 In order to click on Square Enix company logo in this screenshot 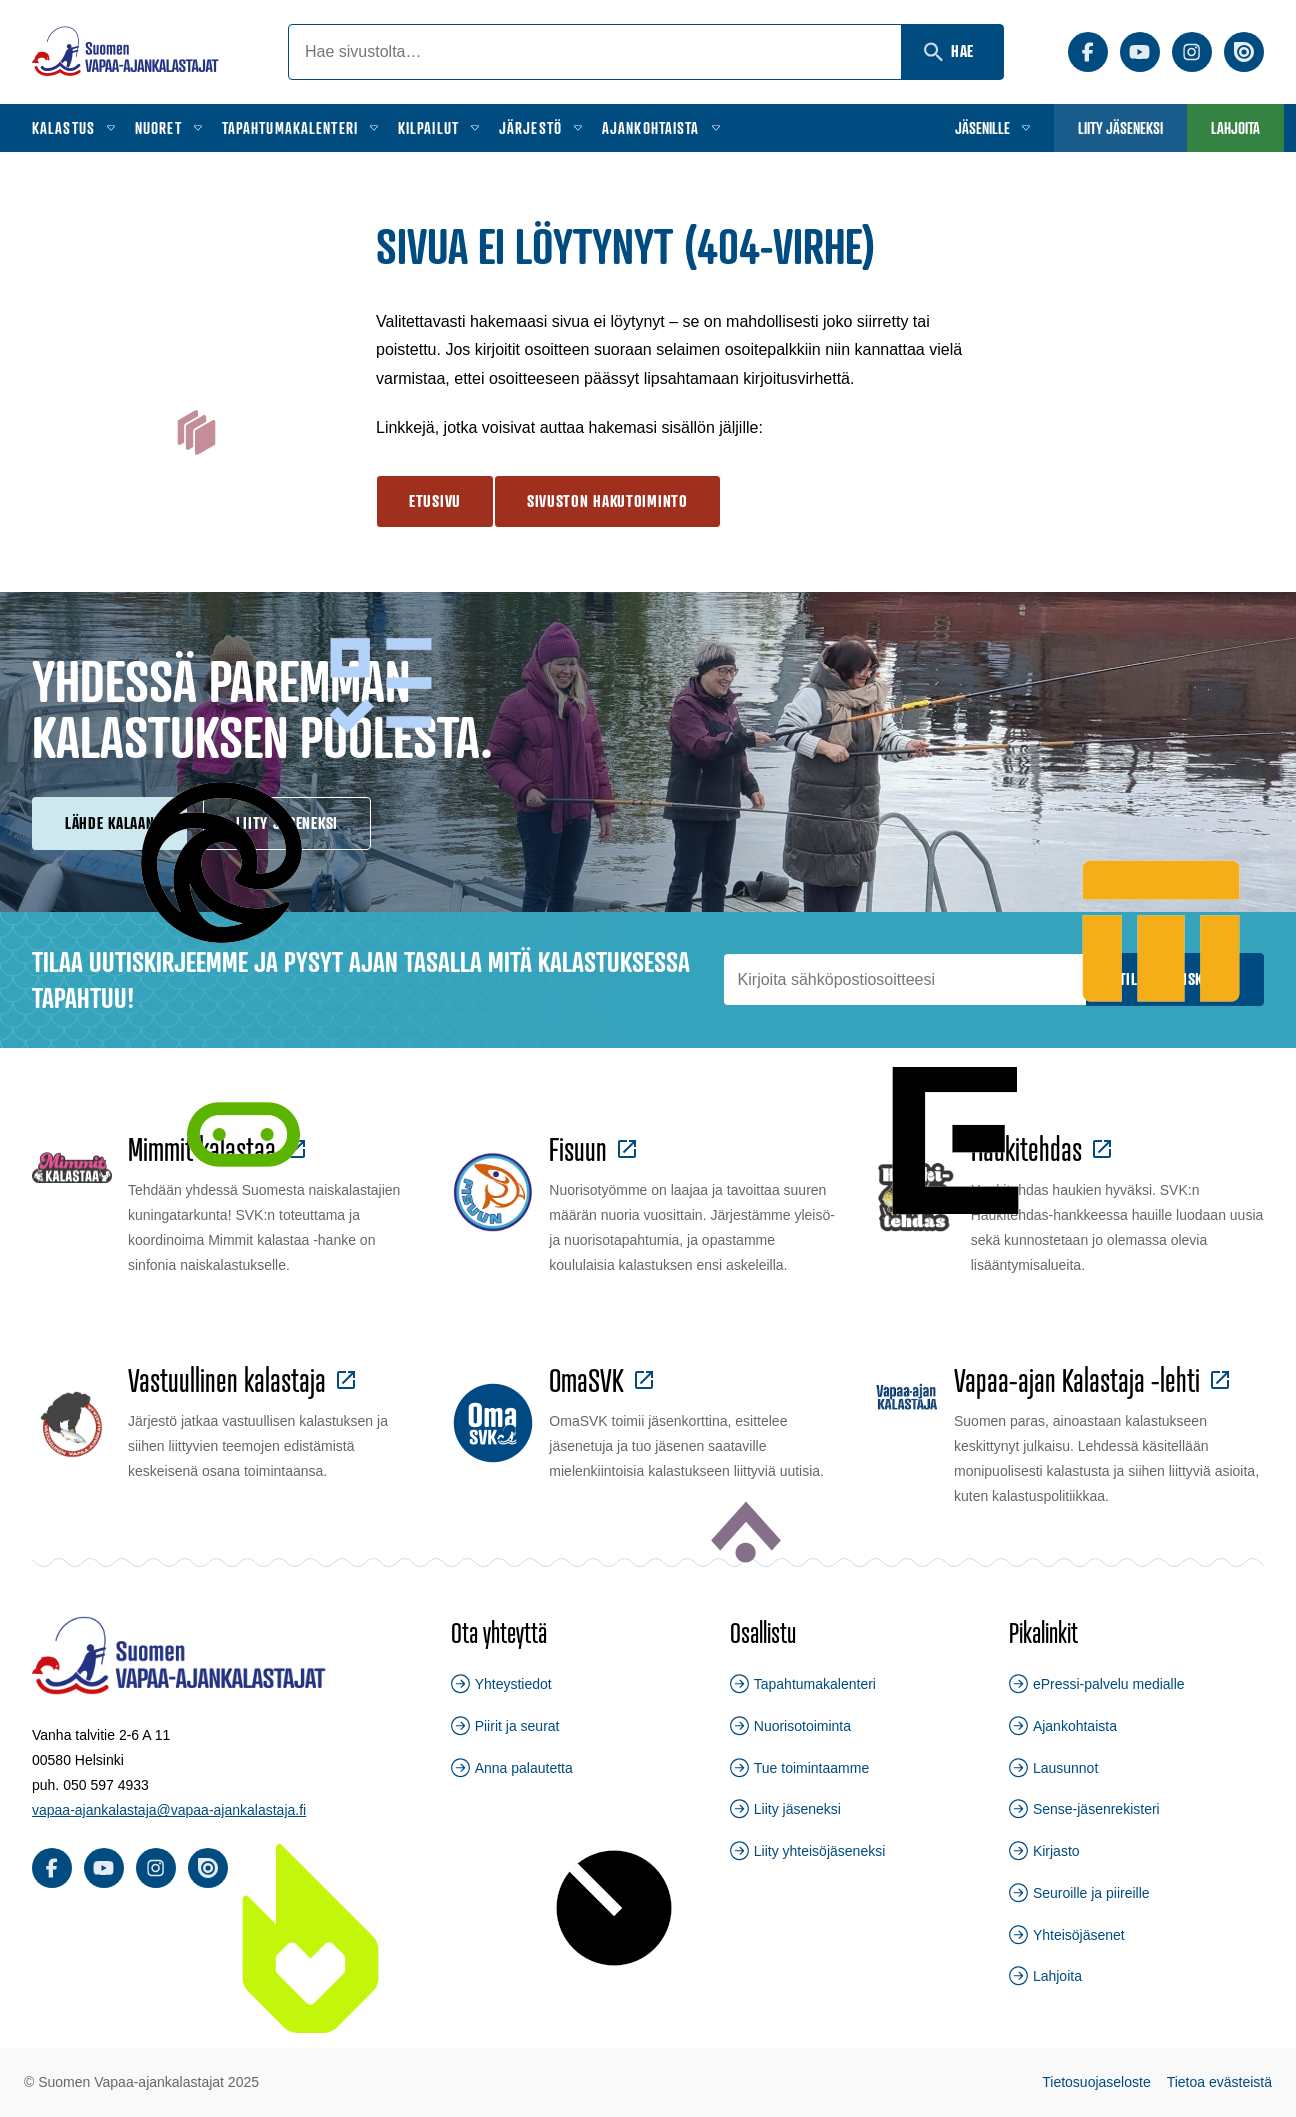, I will do `click(955, 1140)`.